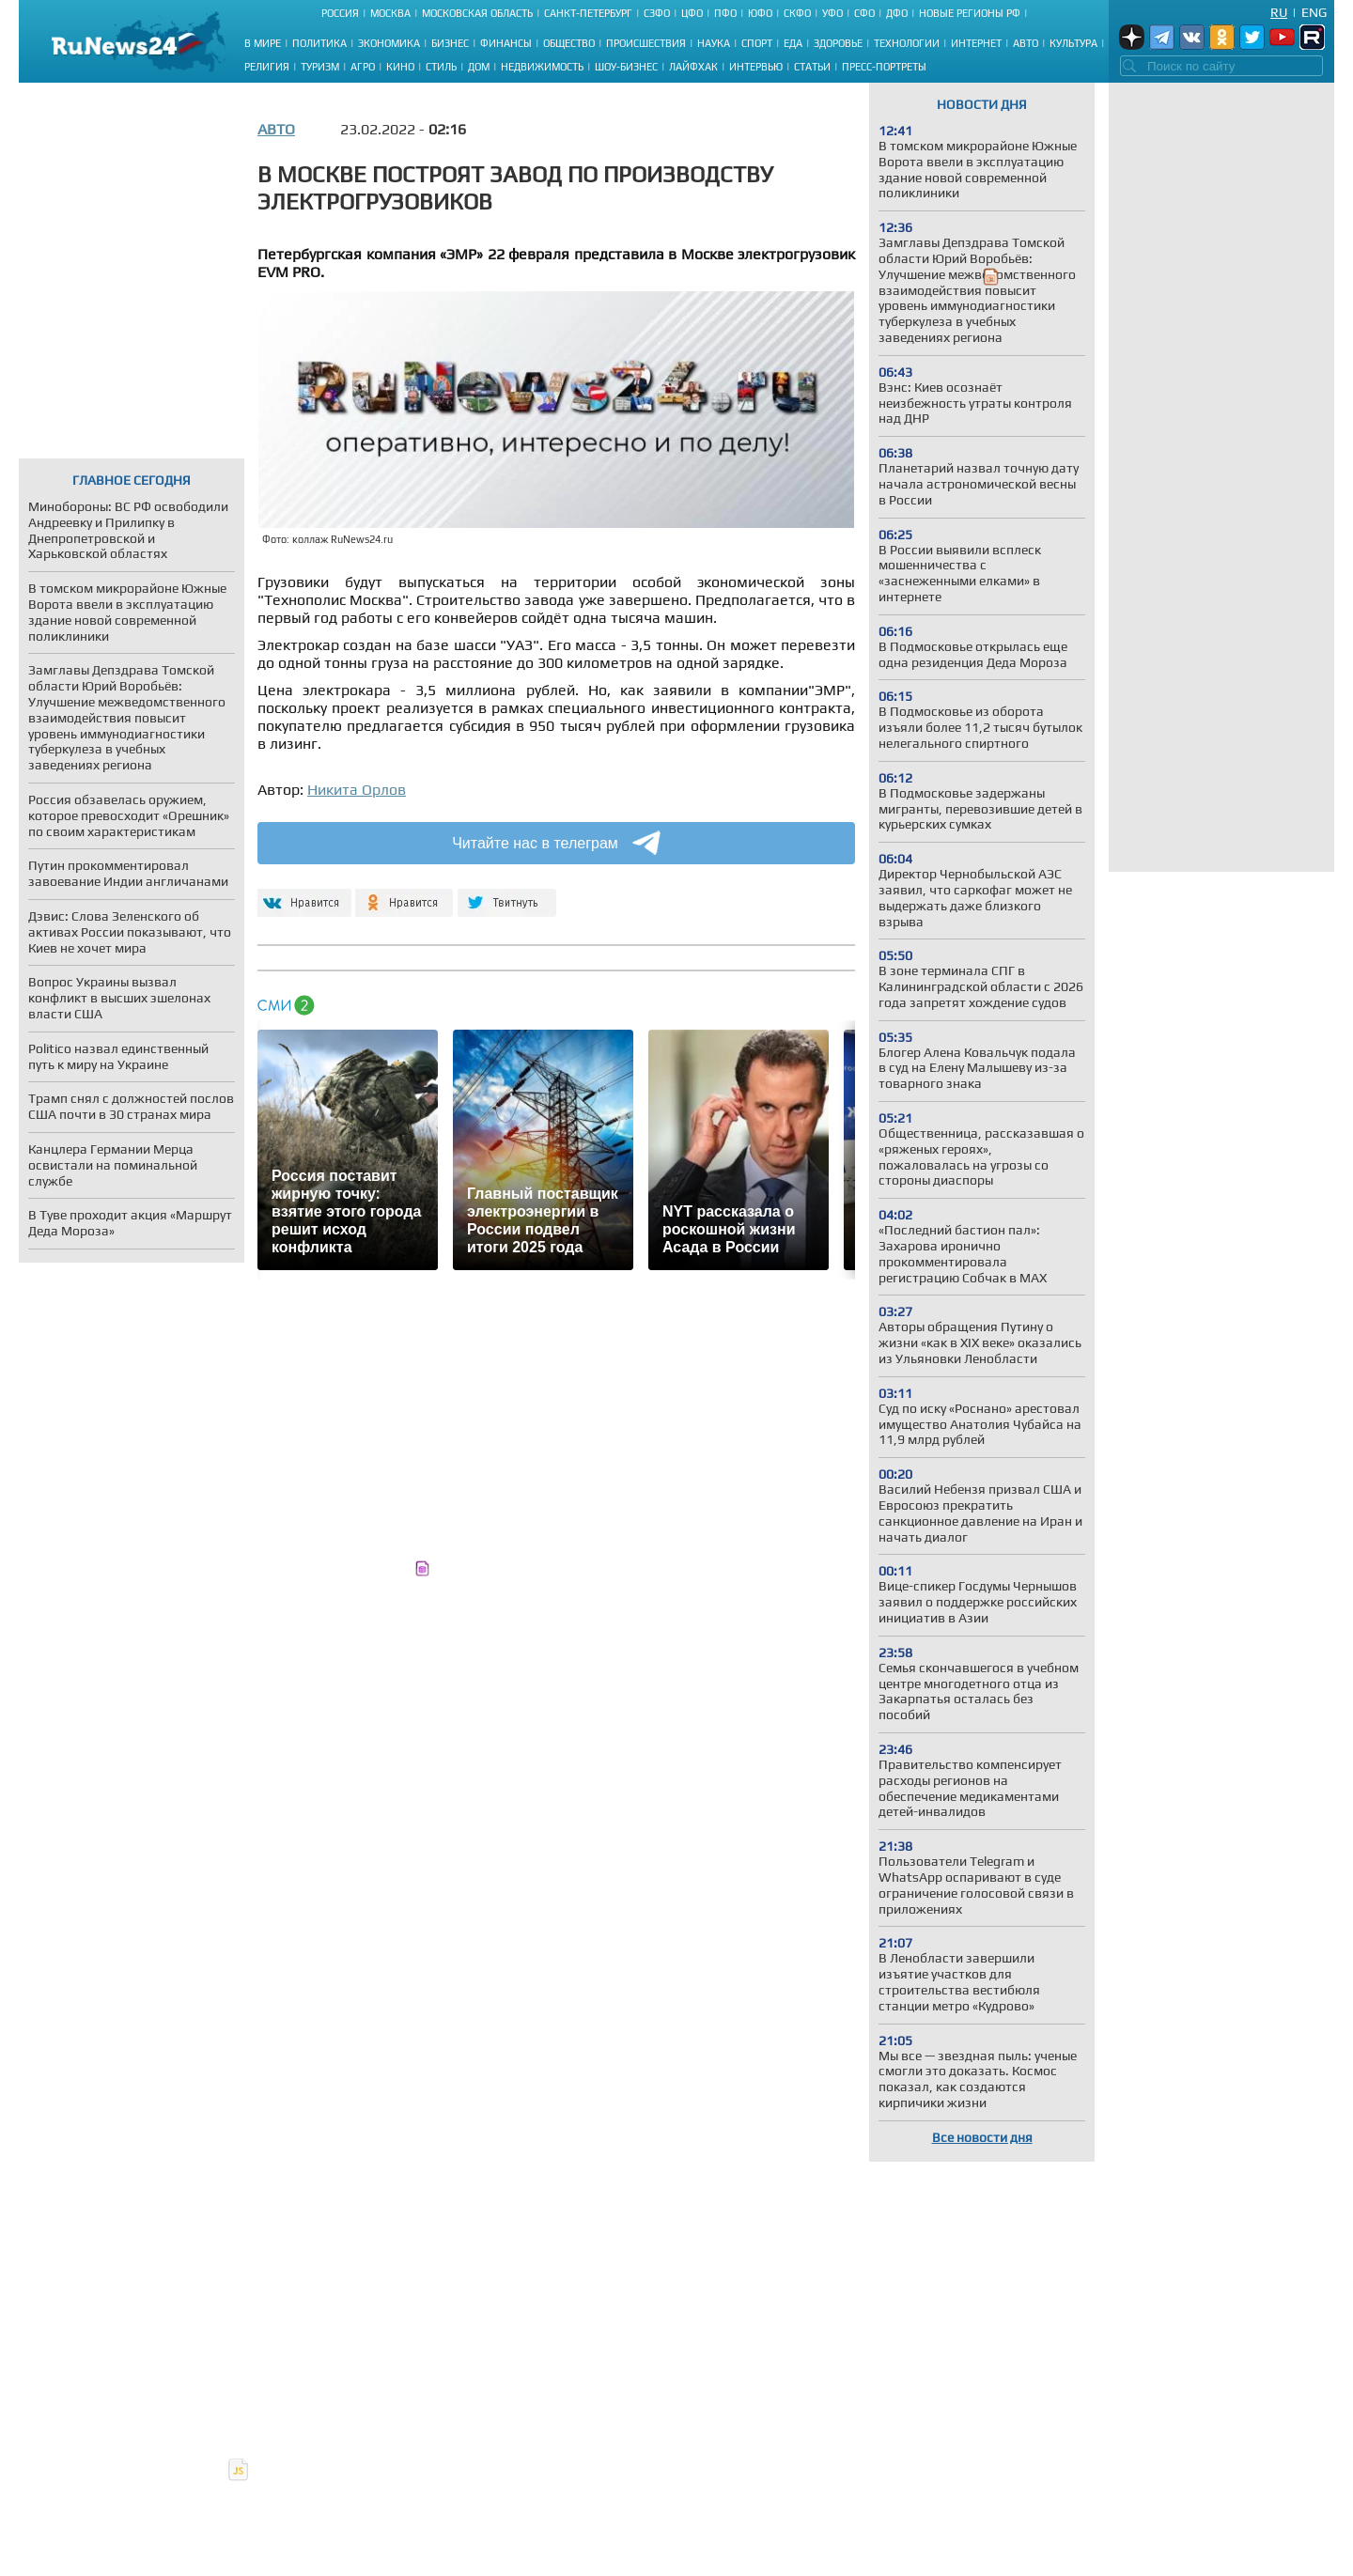 The height and width of the screenshot is (2576, 1353). Describe the element at coordinates (238, 2469) in the screenshot. I see `a javascript file in the file system` at that location.